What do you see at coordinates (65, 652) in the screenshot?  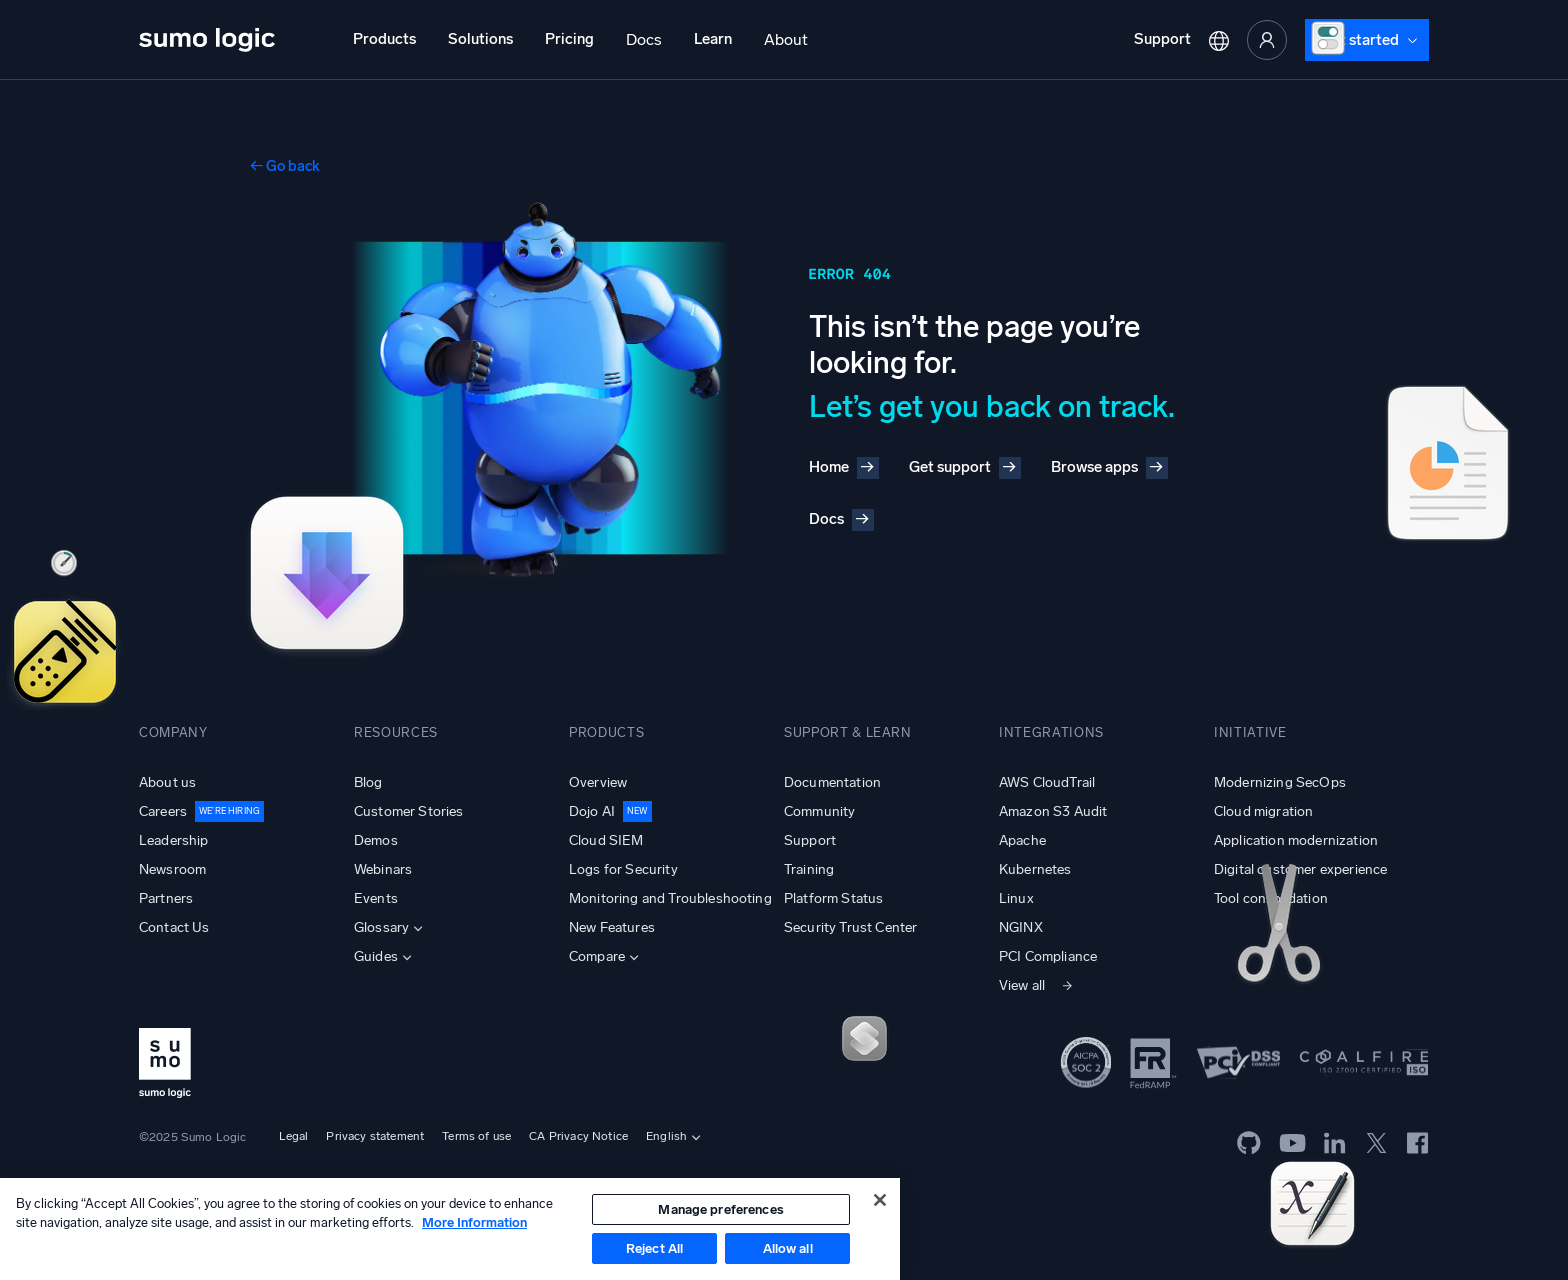 I see `open community remote app` at bounding box center [65, 652].